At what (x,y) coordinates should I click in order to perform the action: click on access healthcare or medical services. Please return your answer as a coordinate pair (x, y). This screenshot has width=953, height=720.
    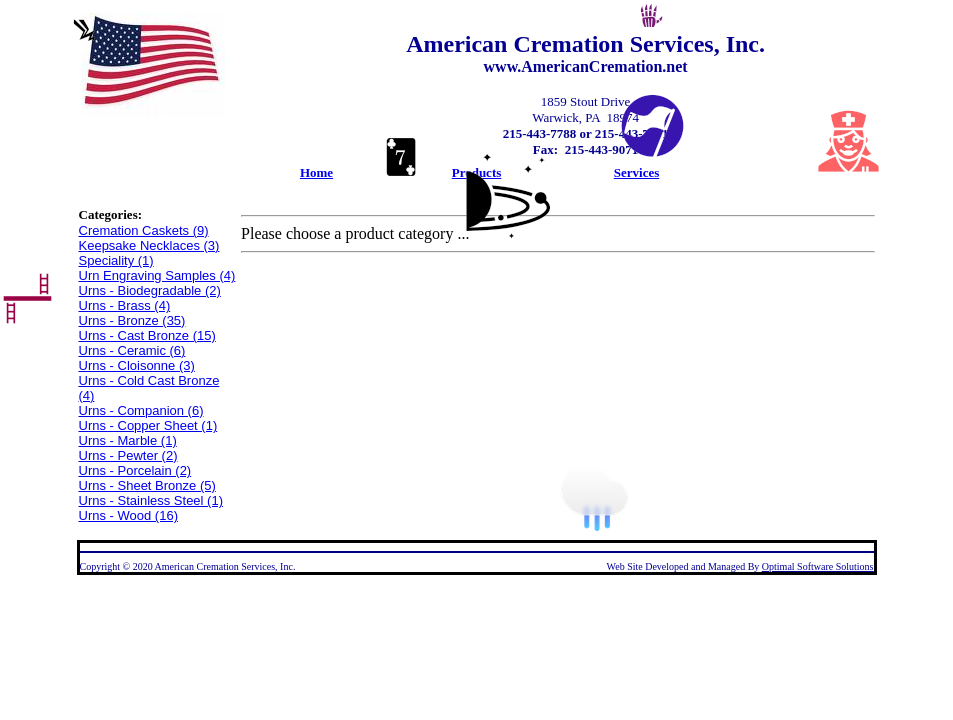
    Looking at the image, I should click on (848, 141).